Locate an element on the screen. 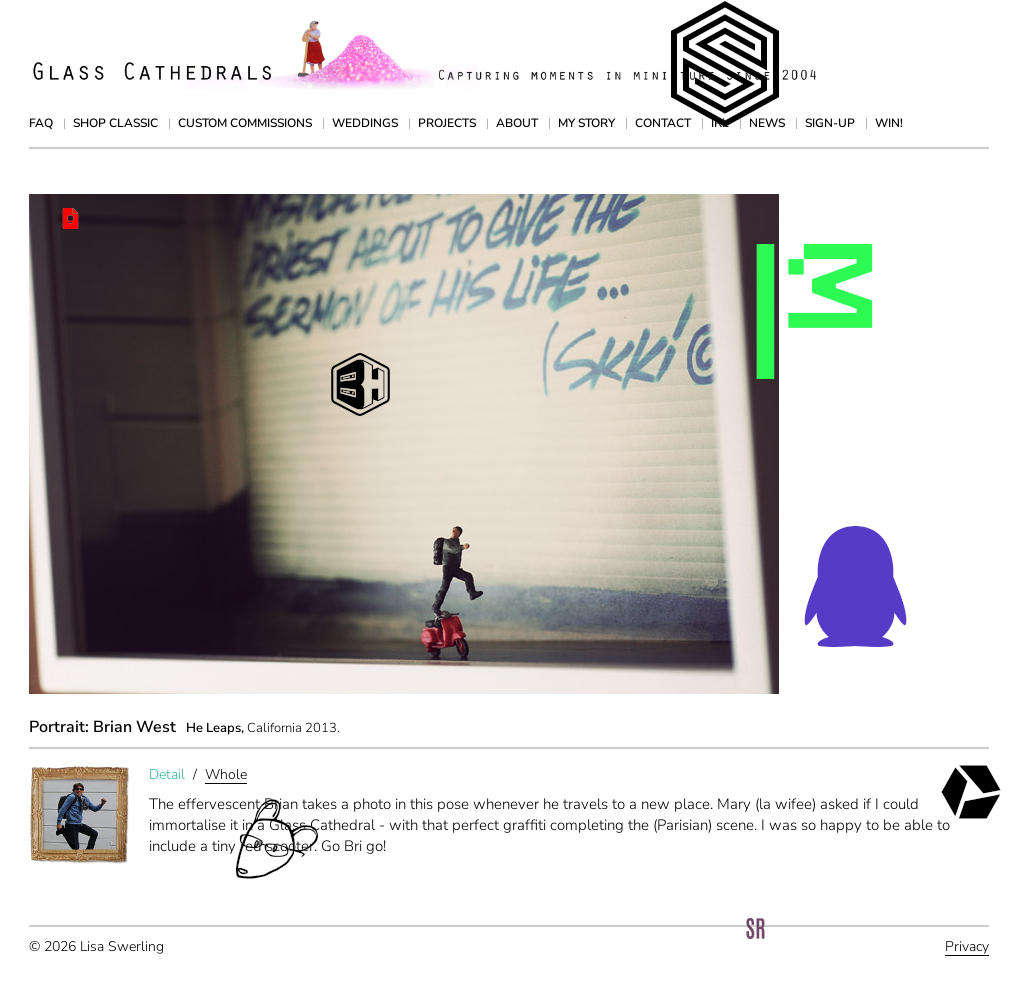  open QQ messaging app is located at coordinates (855, 586).